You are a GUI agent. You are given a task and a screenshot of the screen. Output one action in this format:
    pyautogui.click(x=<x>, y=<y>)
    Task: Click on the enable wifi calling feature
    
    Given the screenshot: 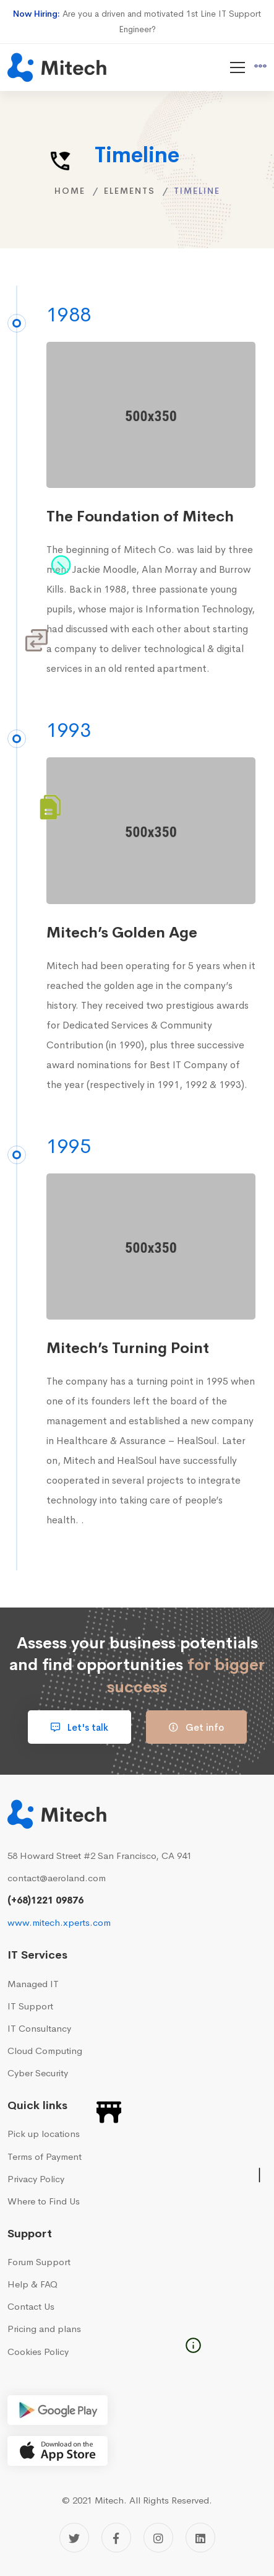 What is the action you would take?
    pyautogui.click(x=60, y=161)
    